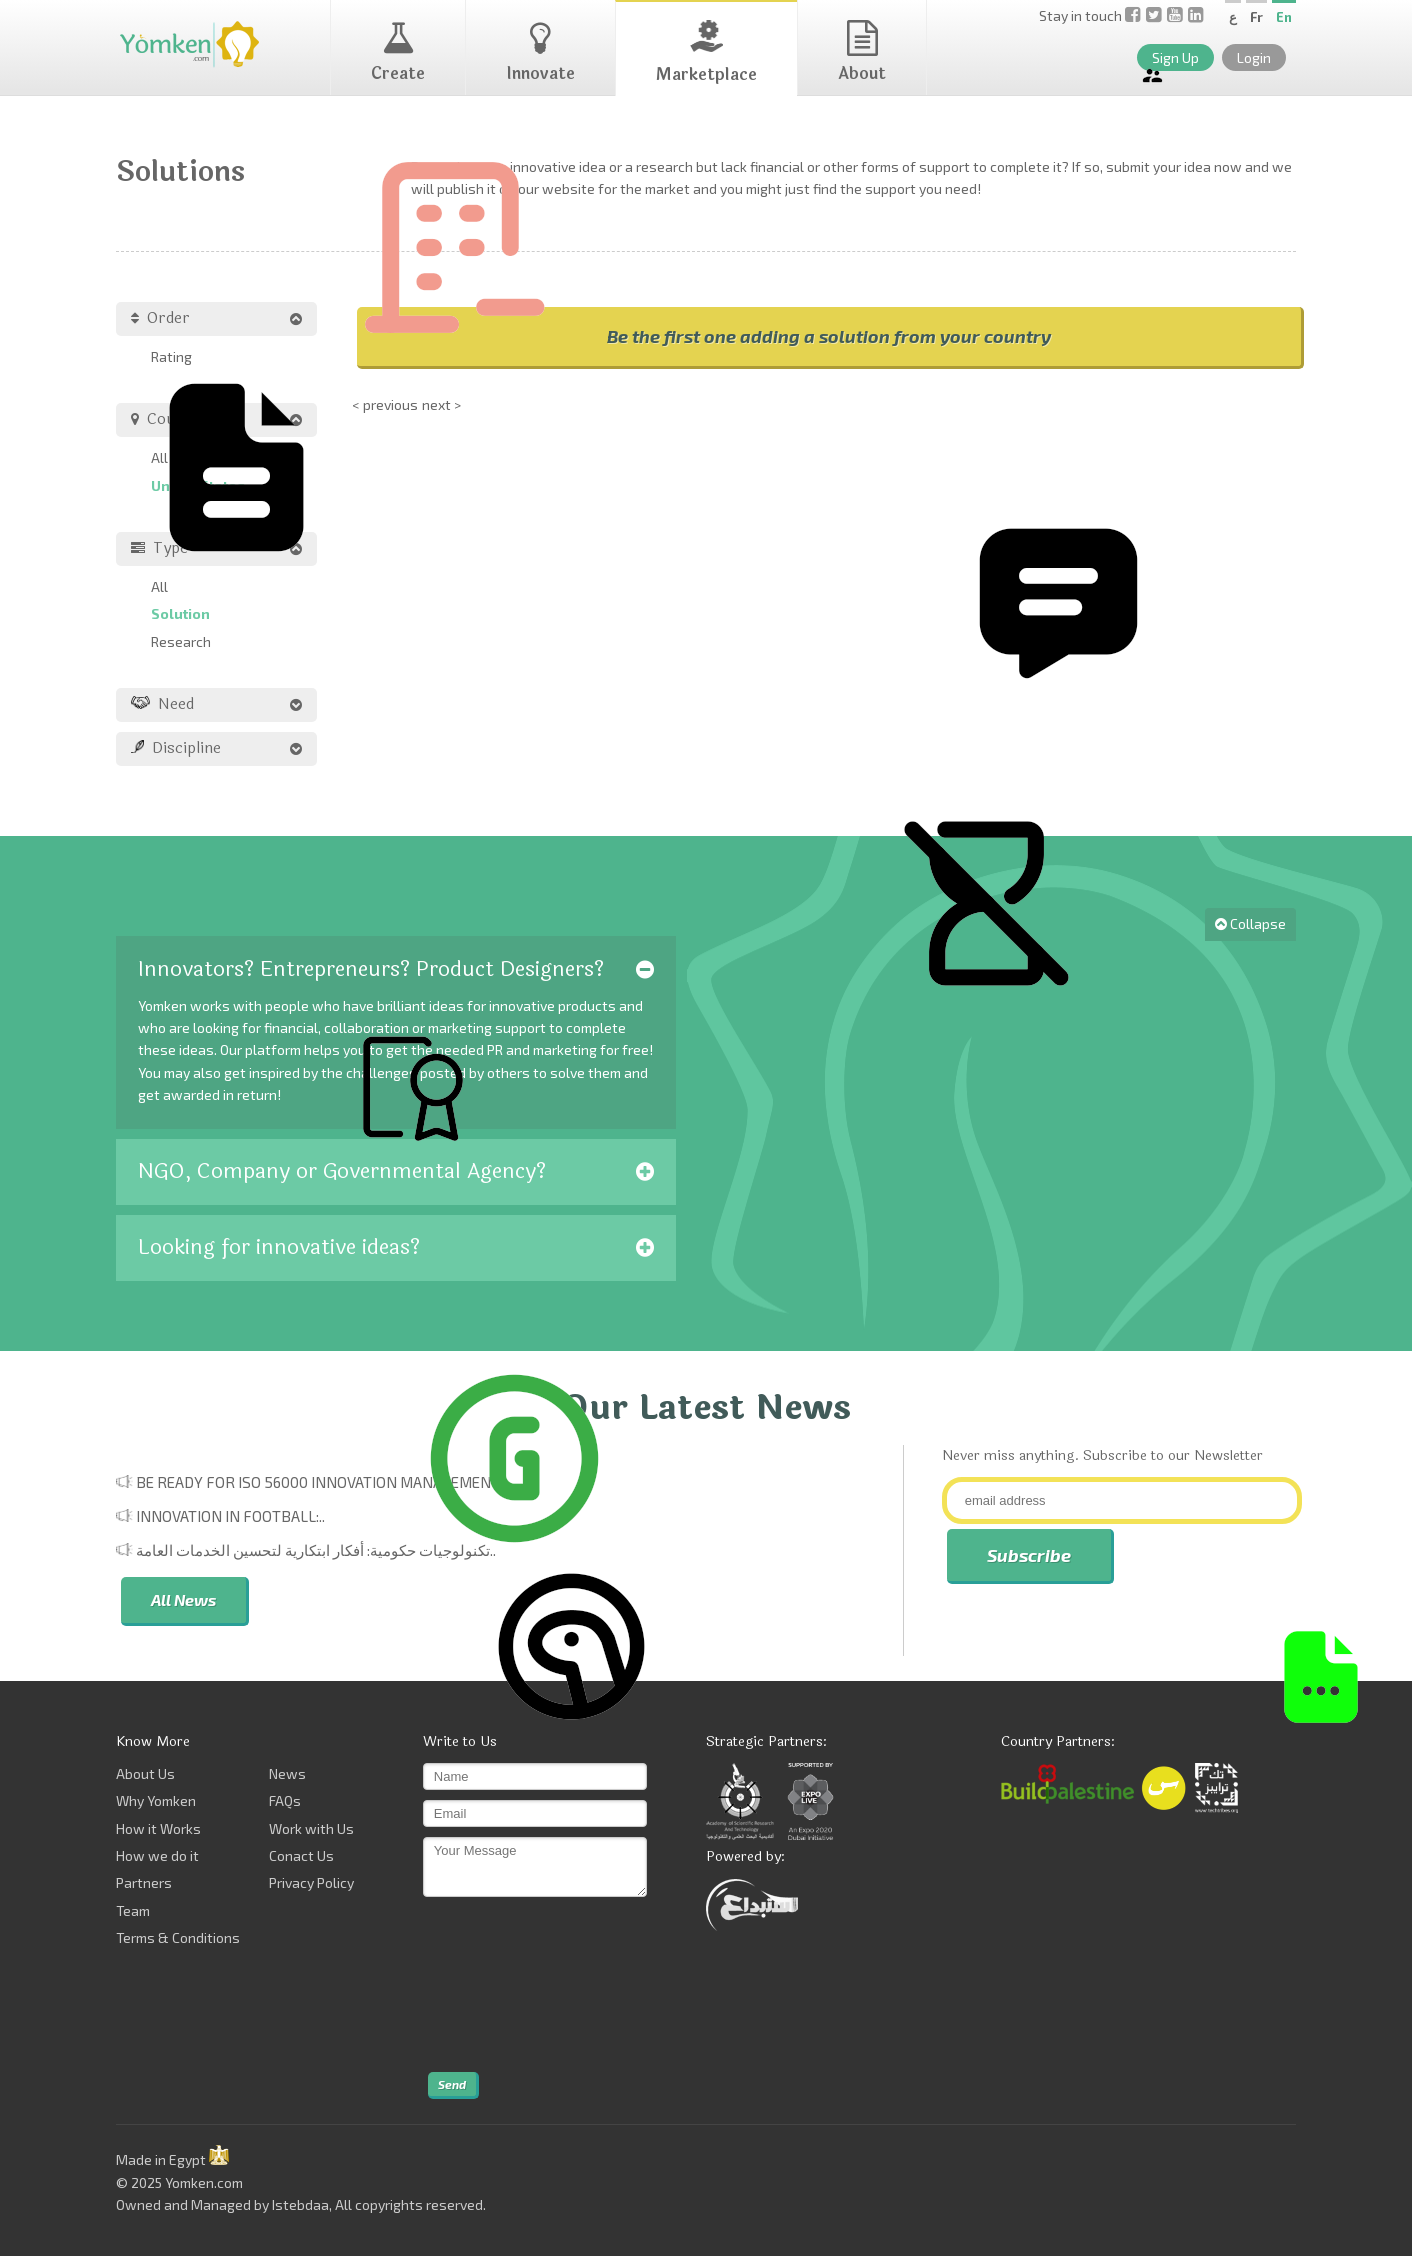 This screenshot has height=2256, width=1412. I want to click on link to Deno runtime or project, so click(571, 1646).